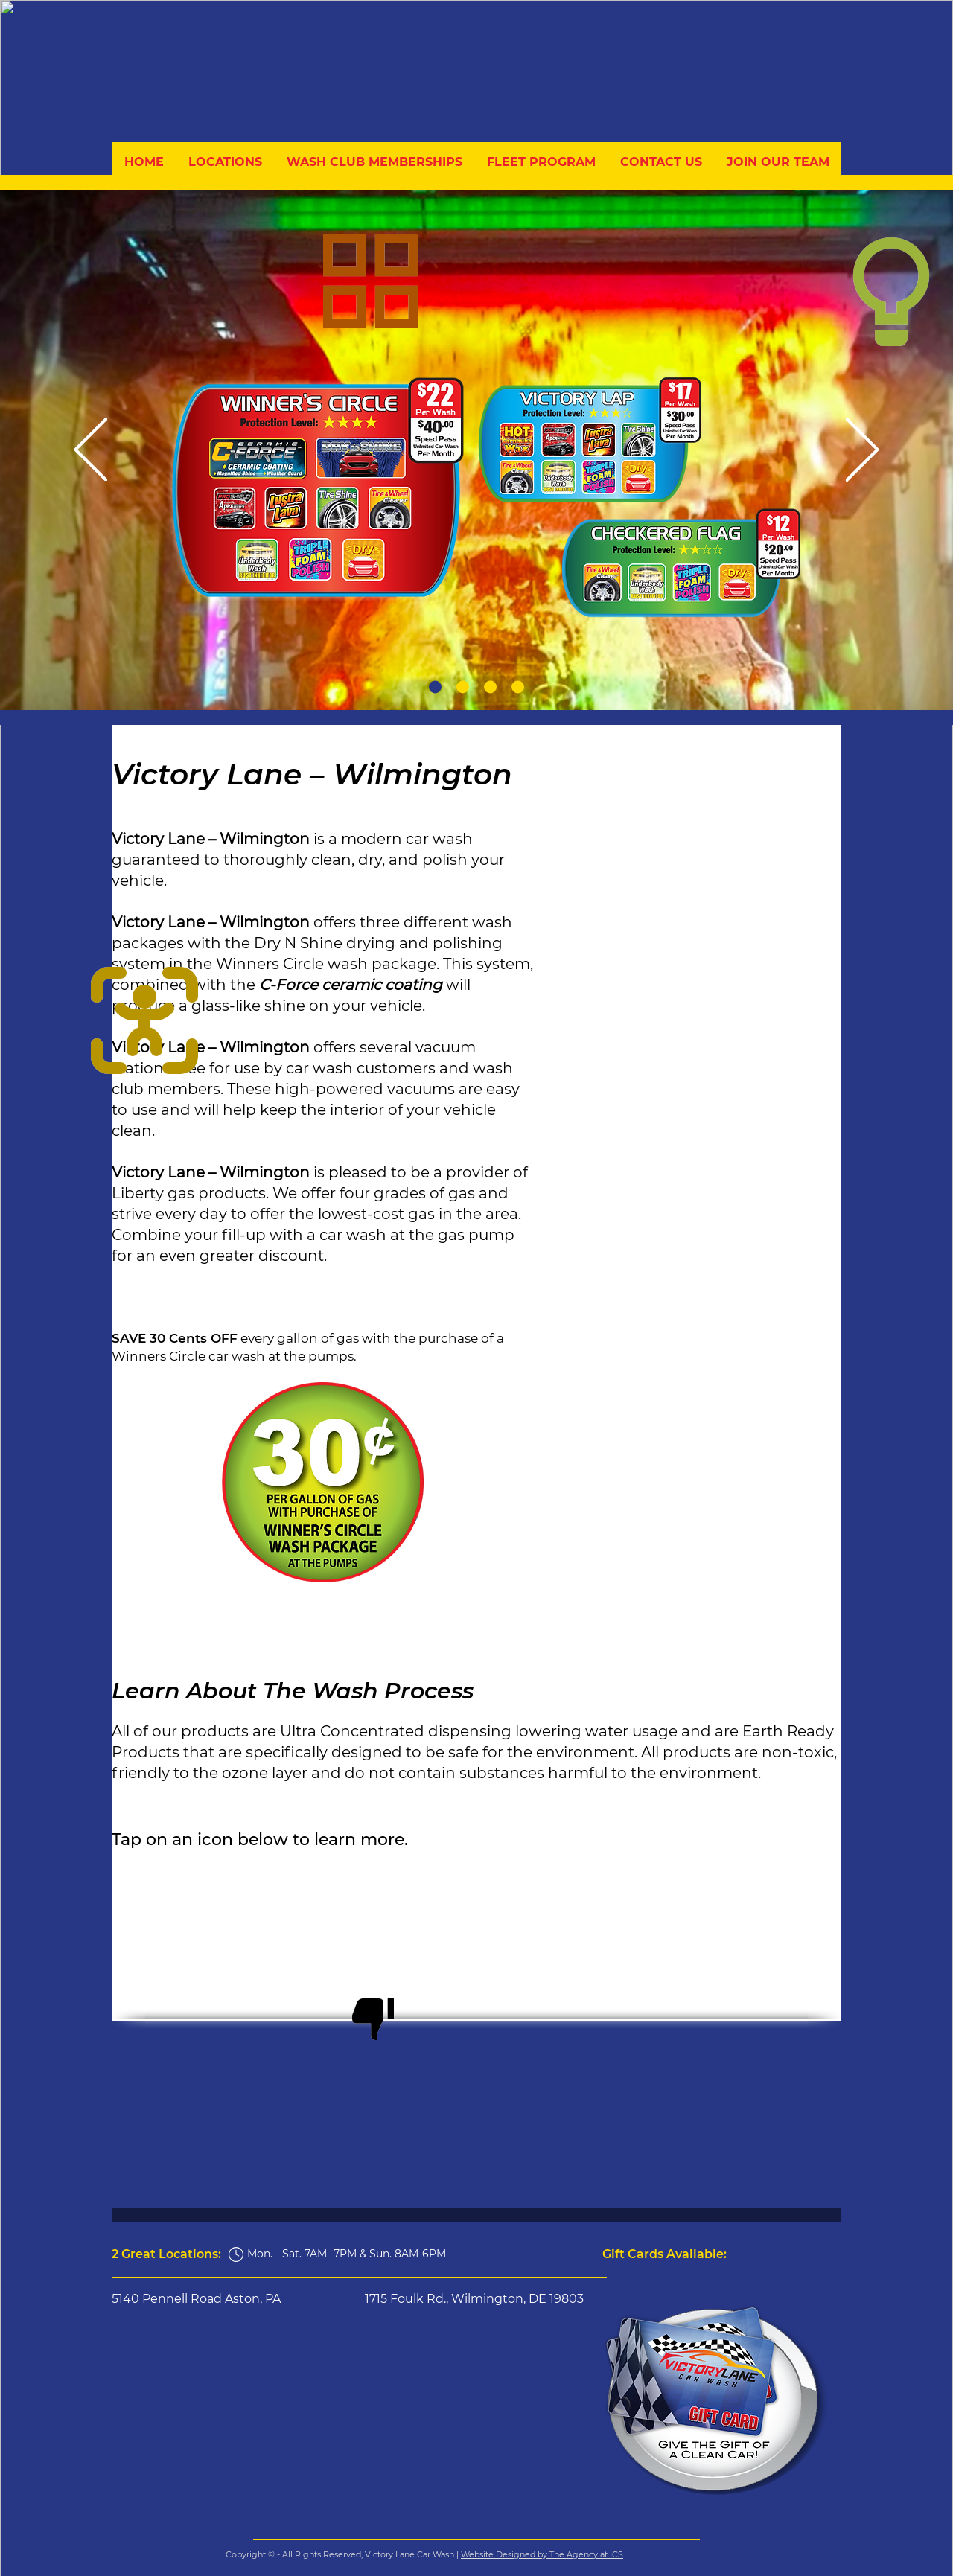 The height and width of the screenshot is (2576, 953). I want to click on access tips or helpful suggestions, so click(891, 292).